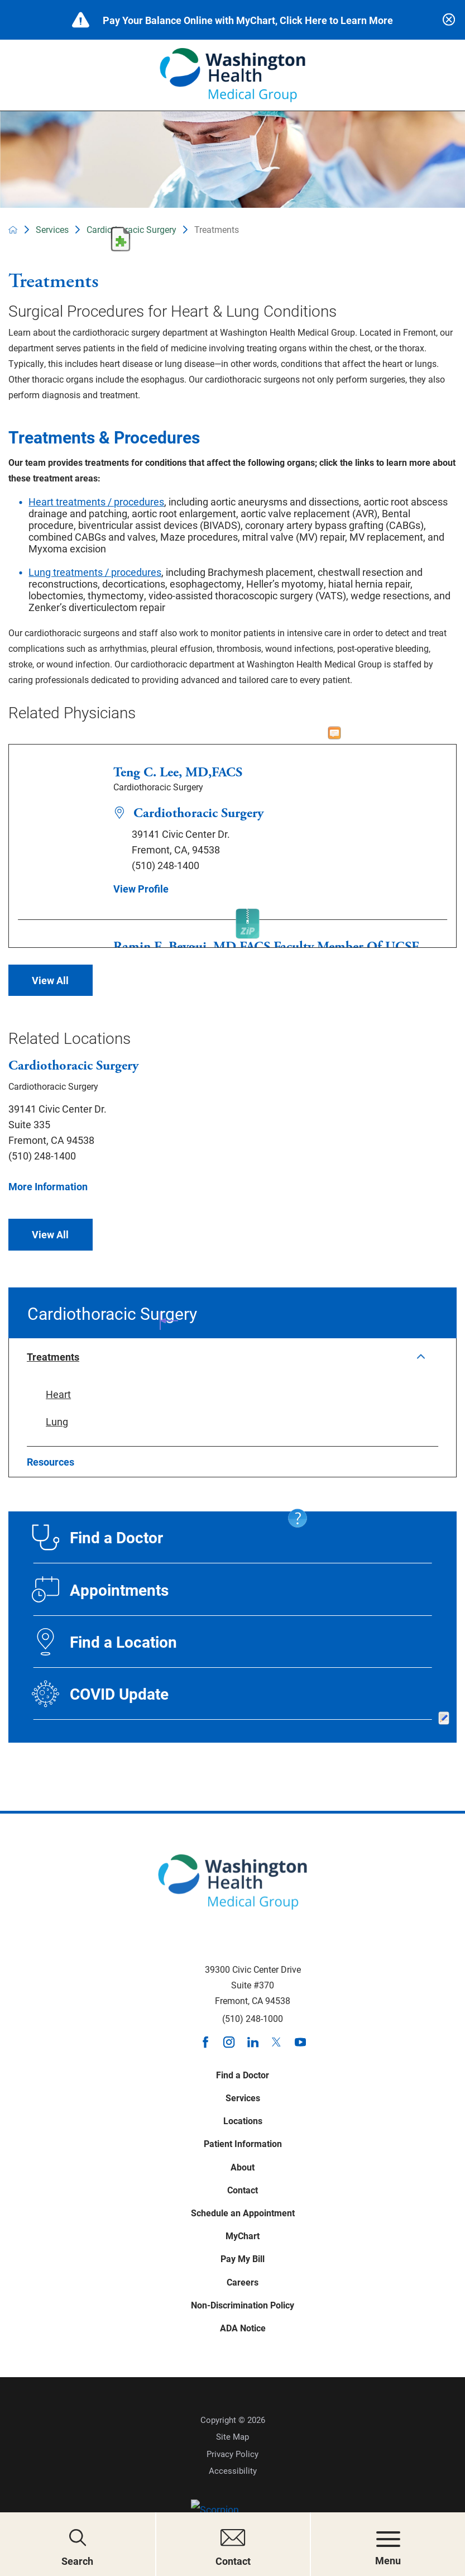 The width and height of the screenshot is (465, 2576). What do you see at coordinates (444, 1718) in the screenshot?
I see `open the text editor application` at bounding box center [444, 1718].